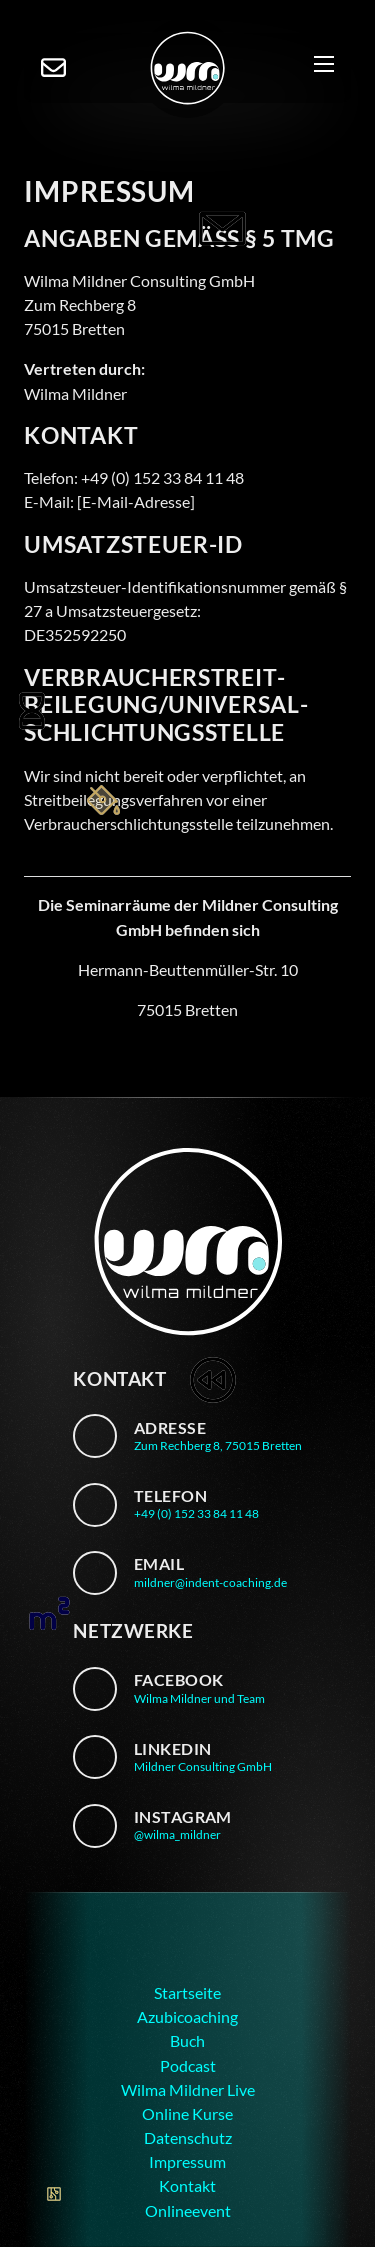  I want to click on fill an area with color, so click(103, 801).